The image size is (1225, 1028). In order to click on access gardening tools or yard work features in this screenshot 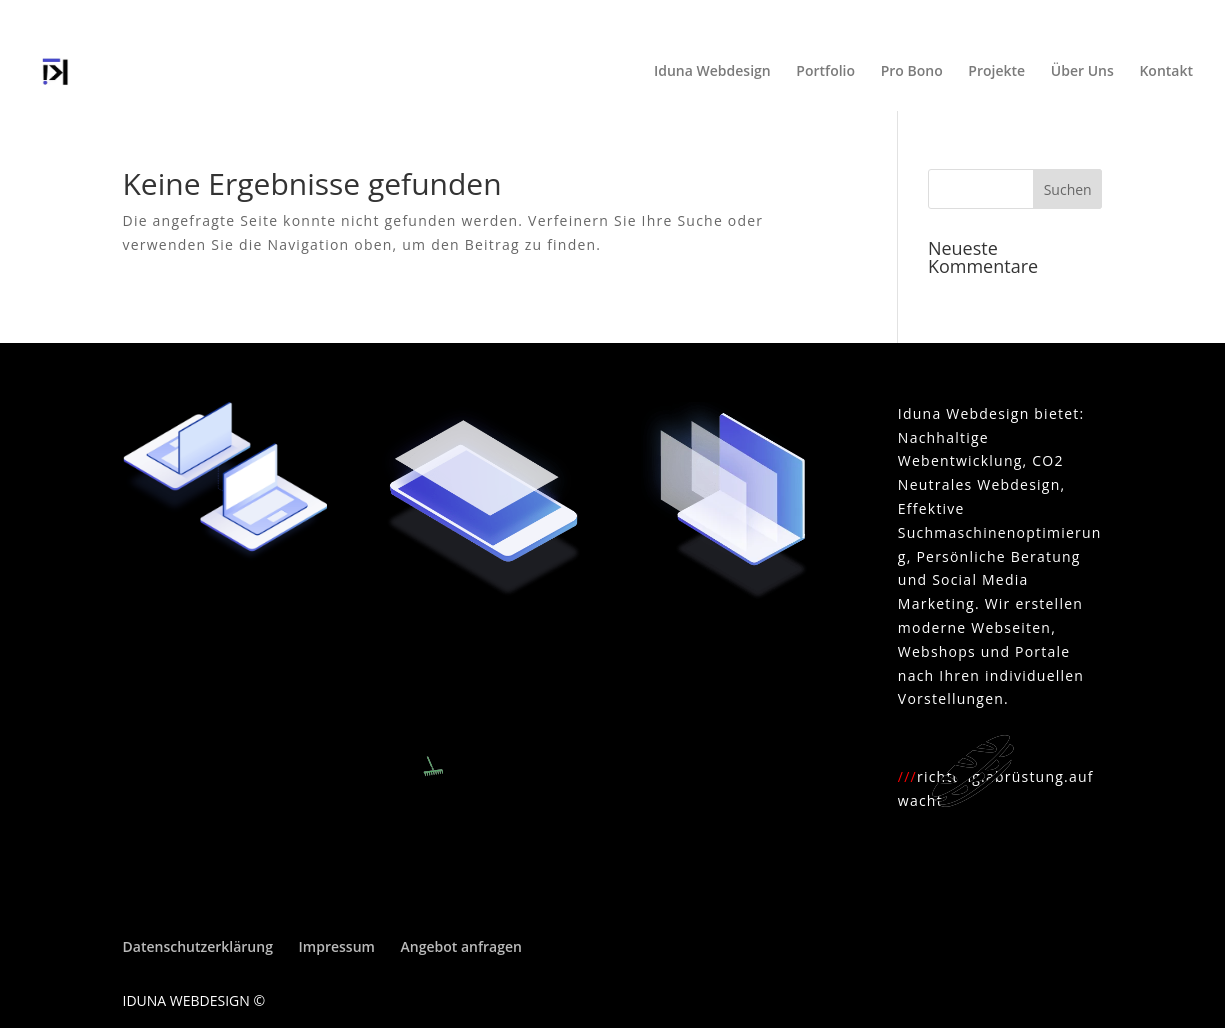, I will do `click(433, 766)`.